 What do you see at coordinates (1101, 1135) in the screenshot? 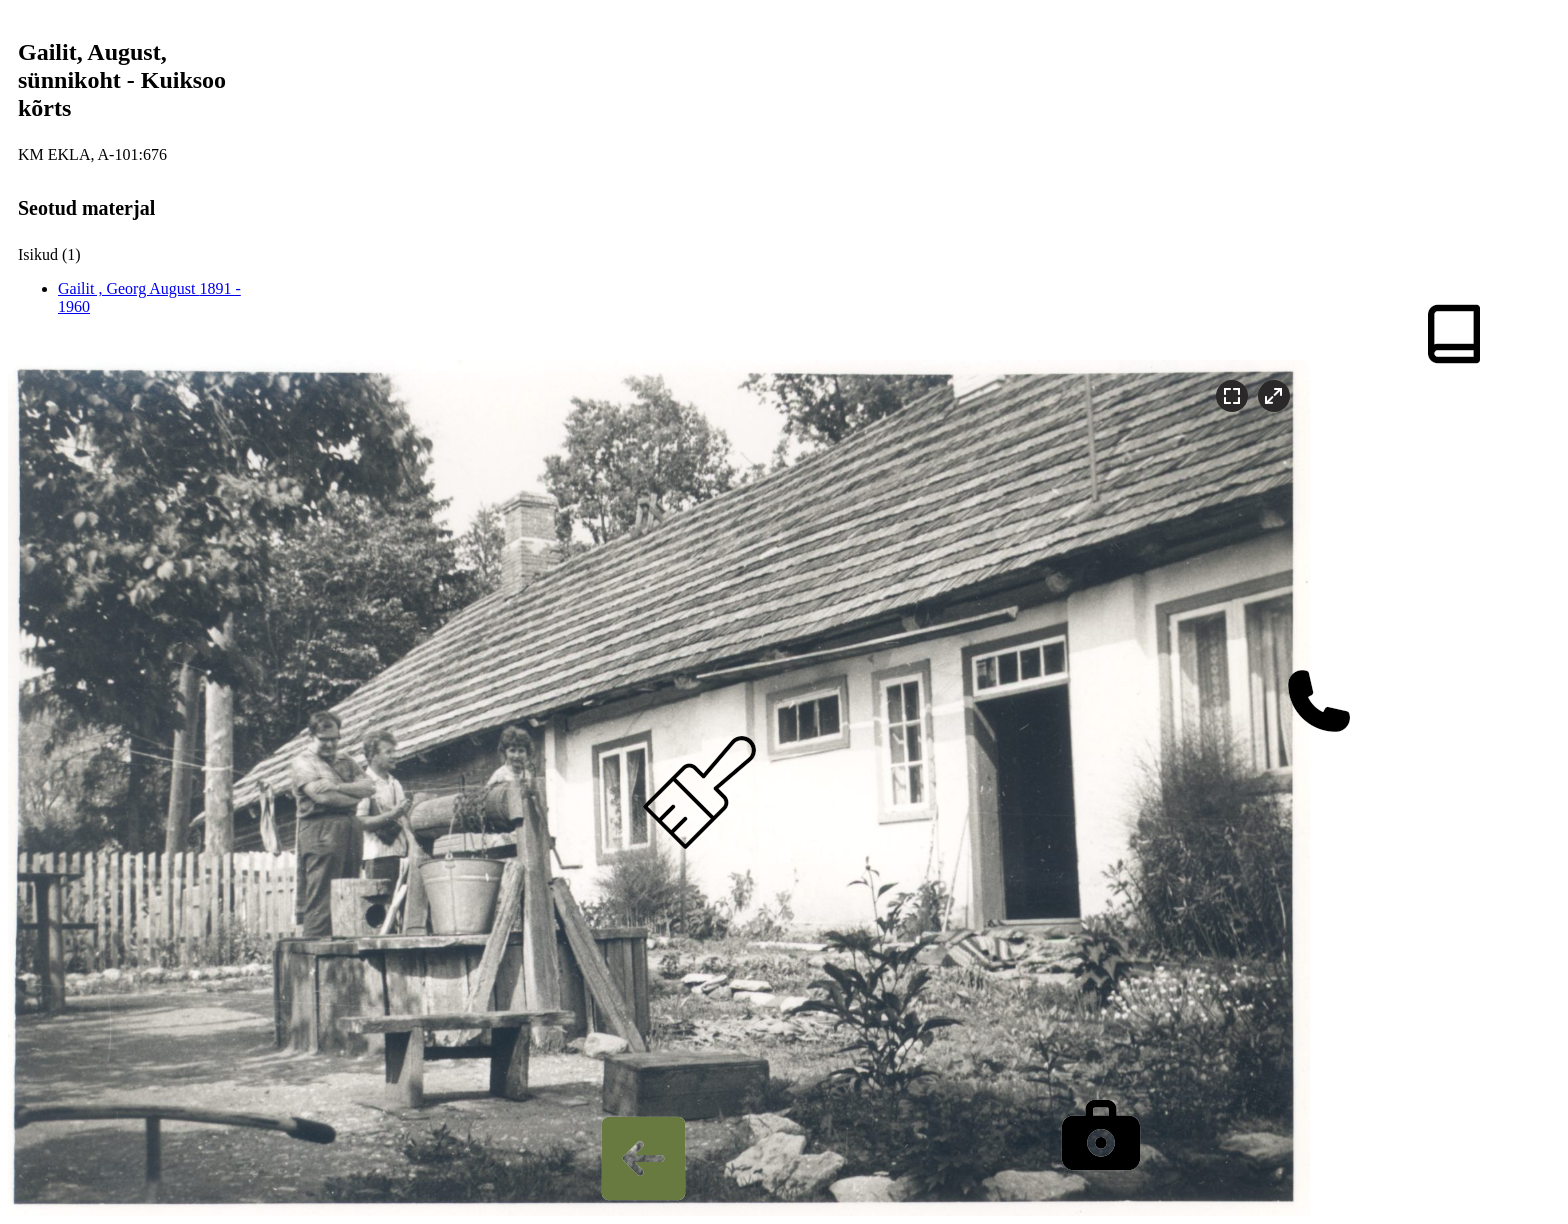
I see `take a photo` at bounding box center [1101, 1135].